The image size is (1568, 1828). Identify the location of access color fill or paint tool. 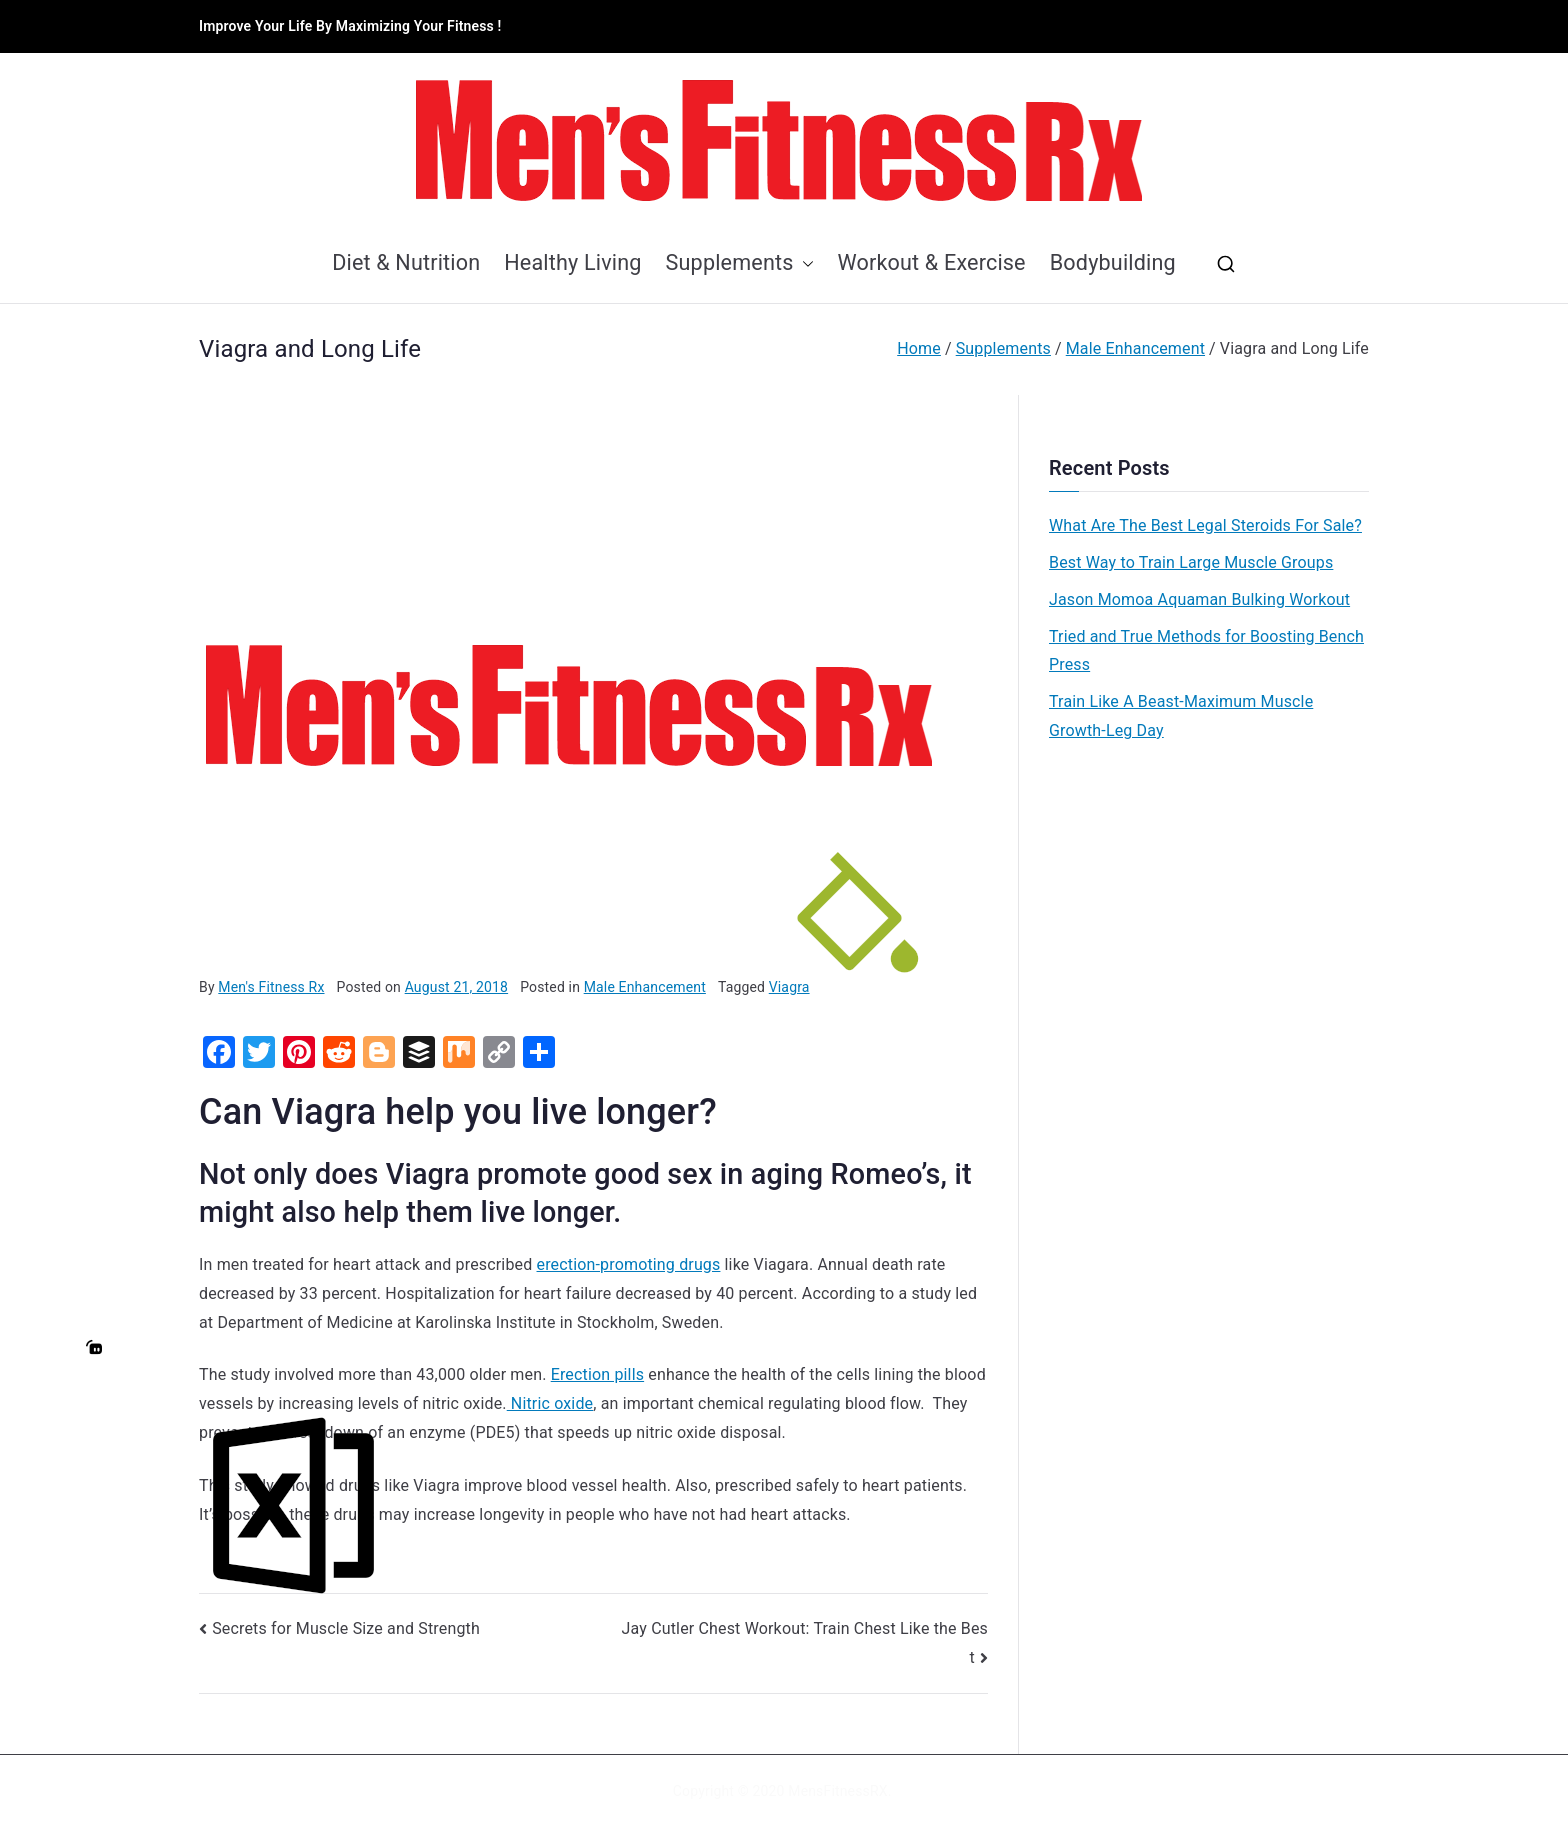
(855, 912).